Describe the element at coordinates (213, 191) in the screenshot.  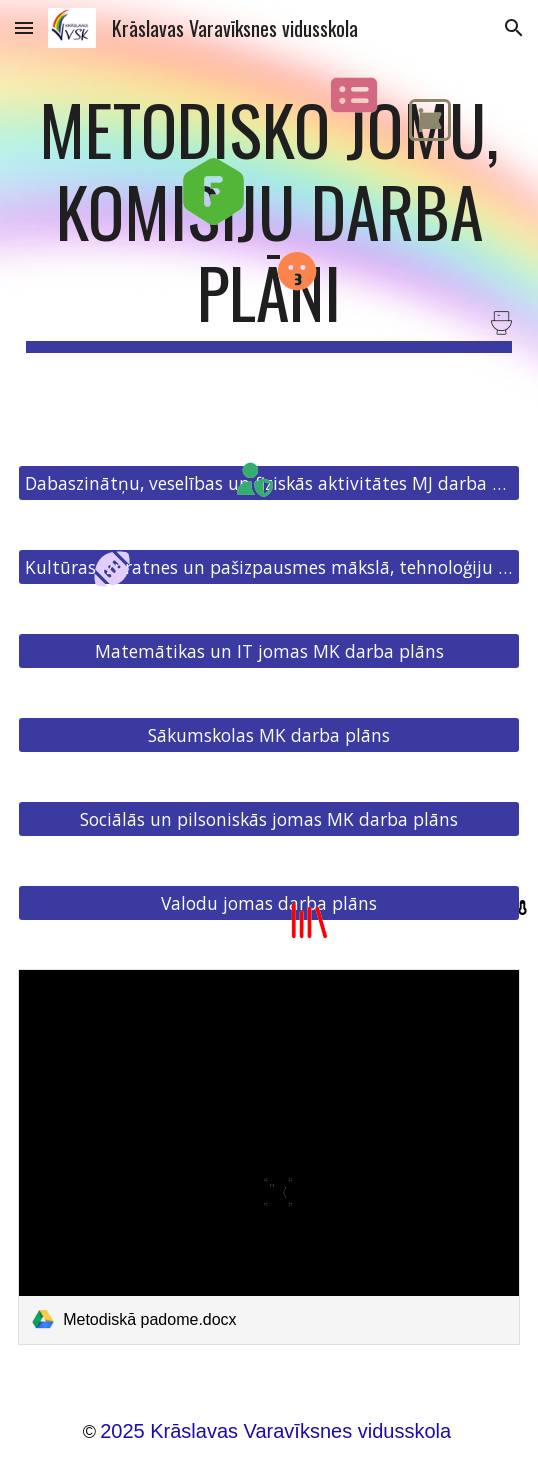
I see `indicates a file or item starting with the letter F` at that location.